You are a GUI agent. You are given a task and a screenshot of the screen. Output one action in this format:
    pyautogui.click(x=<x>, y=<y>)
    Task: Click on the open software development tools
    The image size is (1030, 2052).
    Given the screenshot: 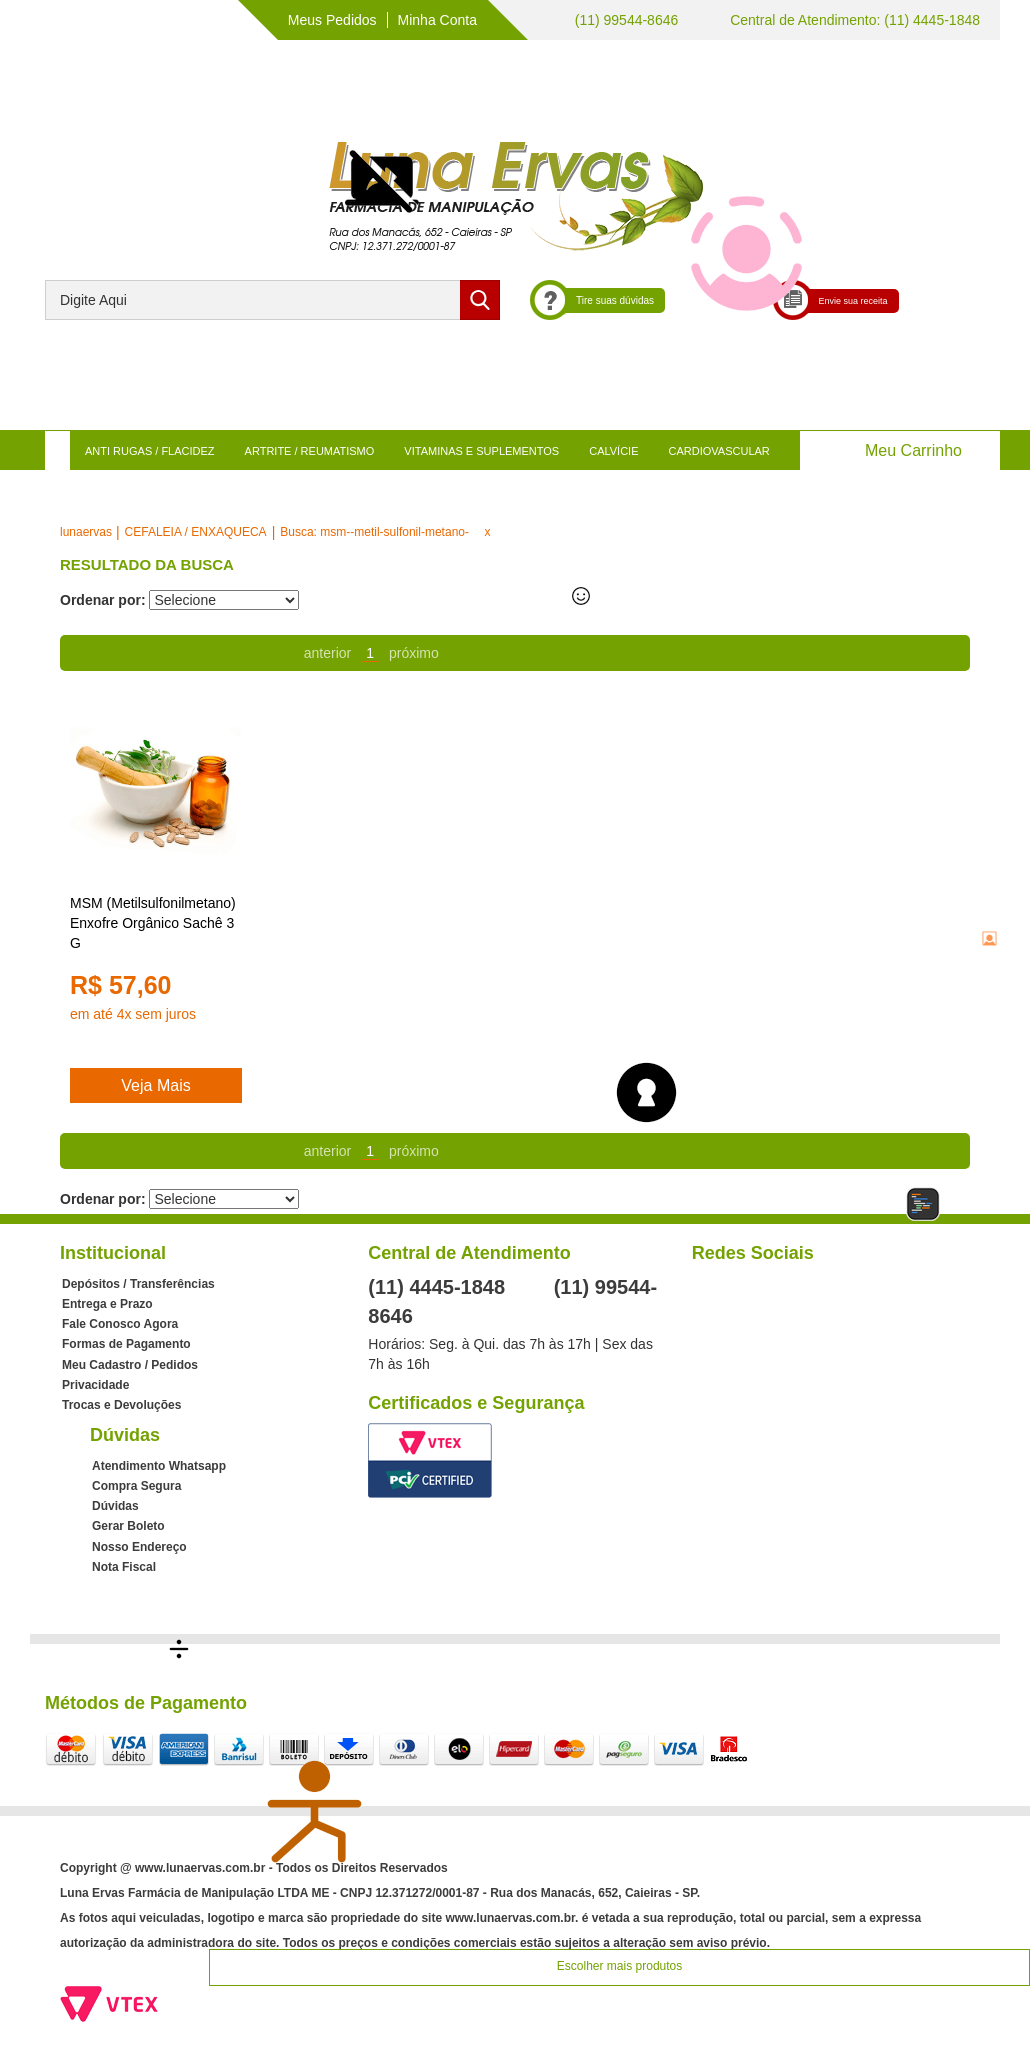 What is the action you would take?
    pyautogui.click(x=923, y=1204)
    